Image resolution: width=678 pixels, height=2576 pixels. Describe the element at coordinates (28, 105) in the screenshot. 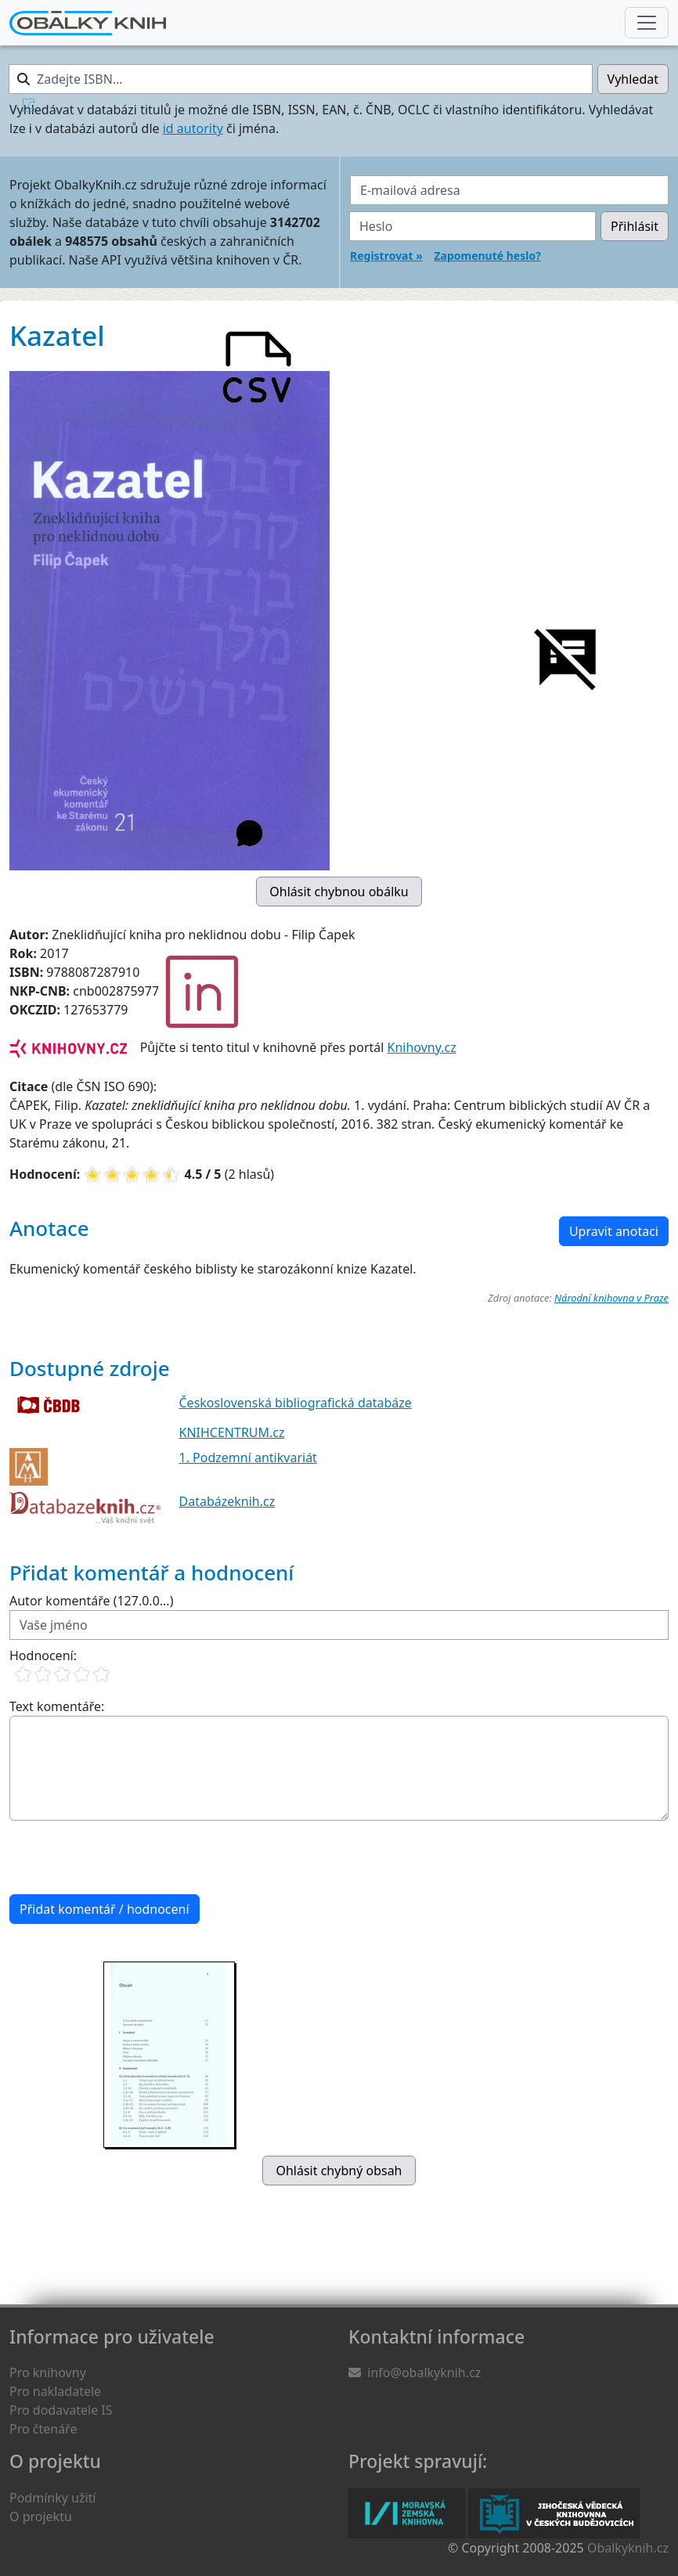

I see `open Coda app` at that location.